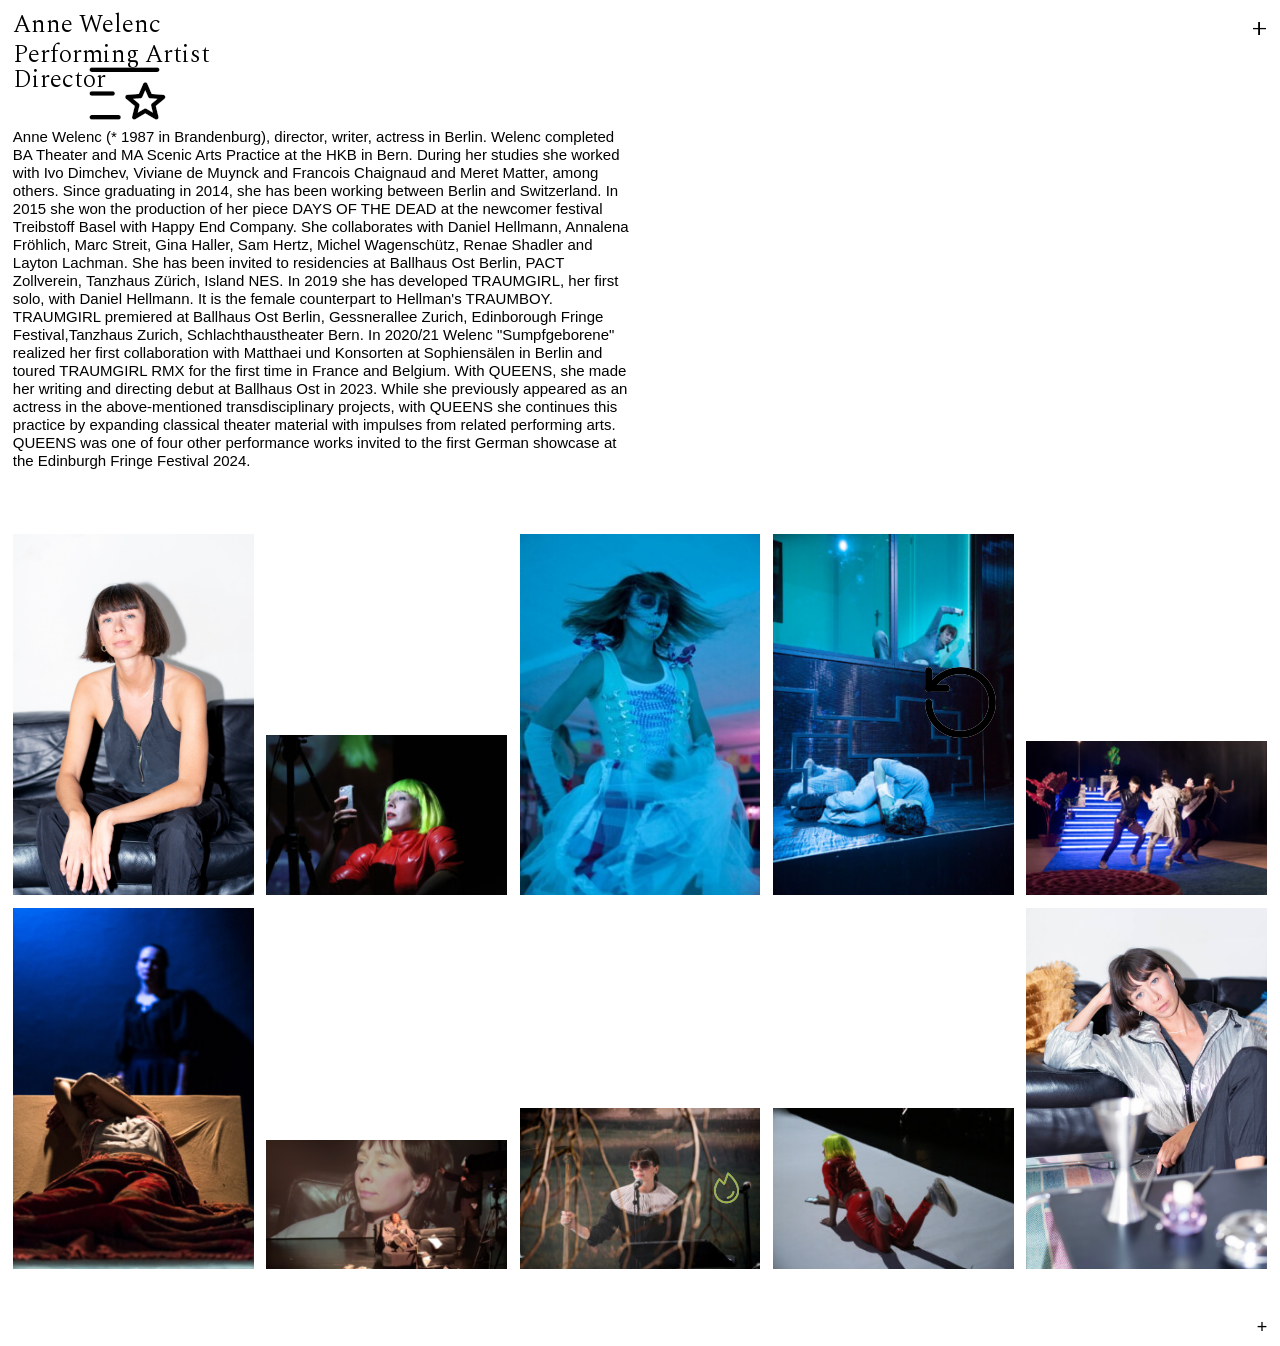 The image size is (1280, 1346). What do you see at coordinates (960, 702) in the screenshot?
I see `undo the last action` at bounding box center [960, 702].